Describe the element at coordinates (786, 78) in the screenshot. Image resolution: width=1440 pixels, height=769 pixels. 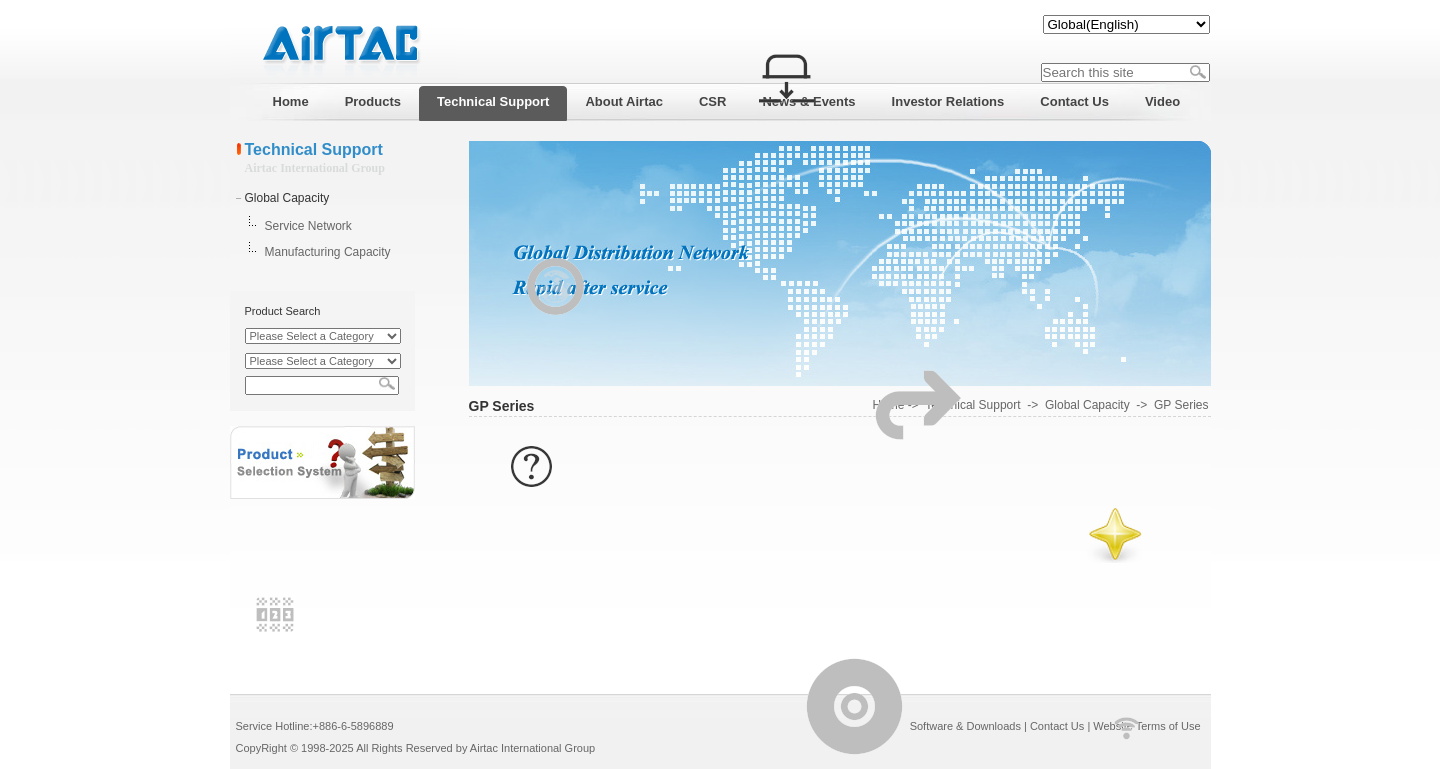
I see `minimize window to dock` at that location.